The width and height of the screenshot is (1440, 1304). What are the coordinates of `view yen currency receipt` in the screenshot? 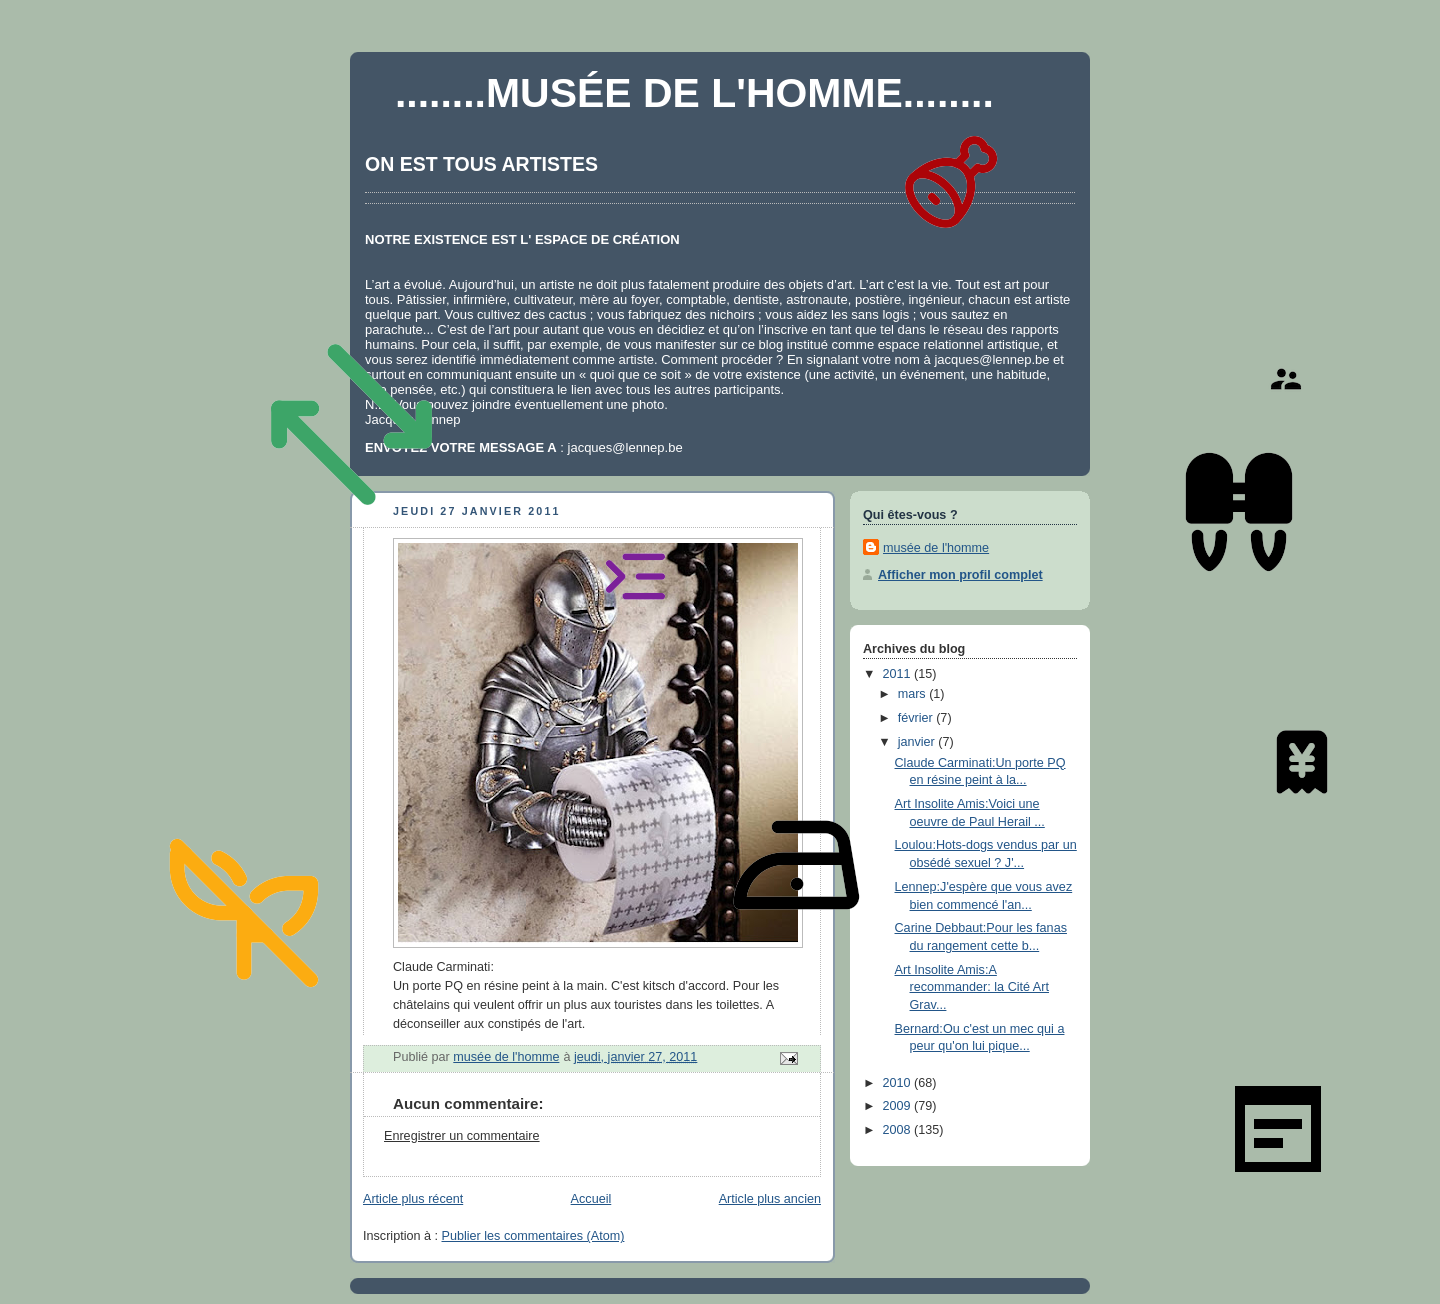 It's located at (1302, 762).